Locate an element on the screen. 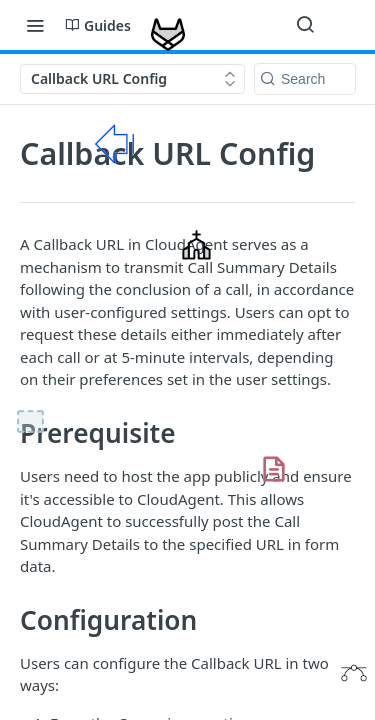 The image size is (375, 720). view document or text file is located at coordinates (274, 469).